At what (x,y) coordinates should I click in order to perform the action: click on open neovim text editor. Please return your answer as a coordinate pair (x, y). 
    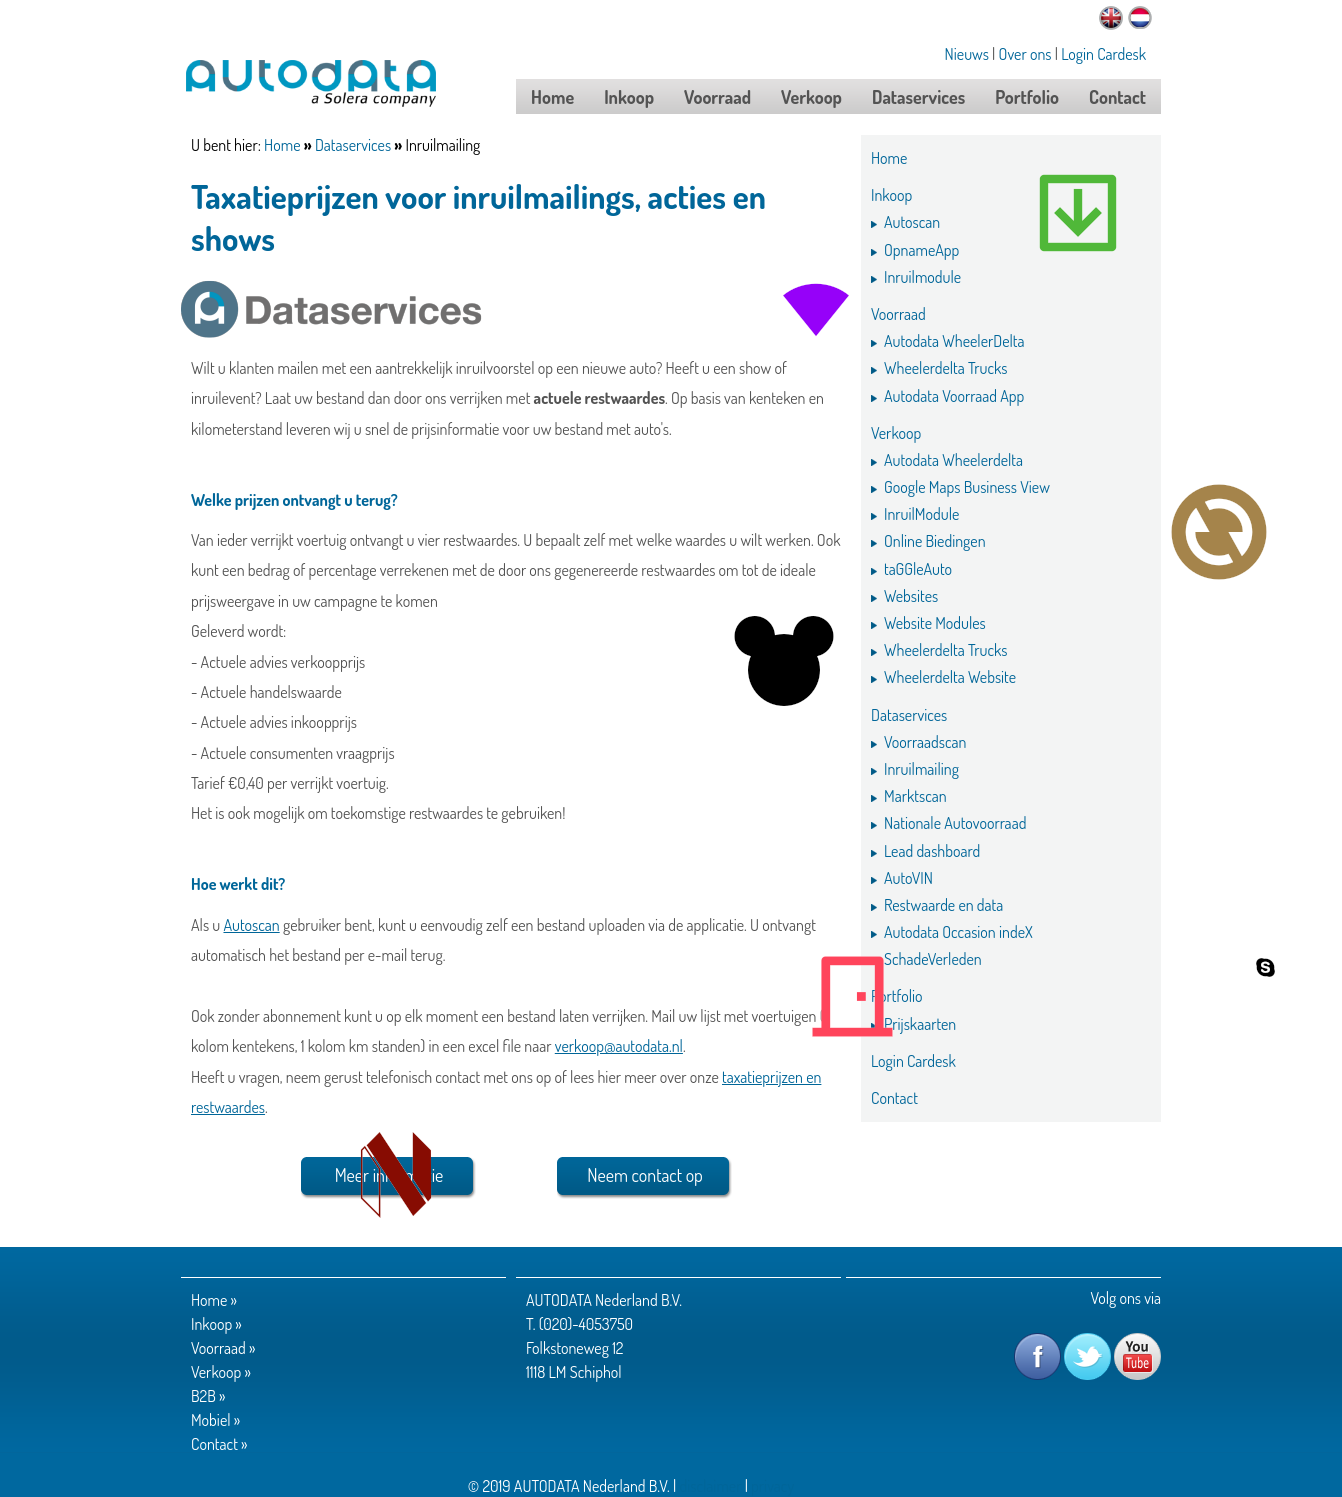
    Looking at the image, I should click on (396, 1175).